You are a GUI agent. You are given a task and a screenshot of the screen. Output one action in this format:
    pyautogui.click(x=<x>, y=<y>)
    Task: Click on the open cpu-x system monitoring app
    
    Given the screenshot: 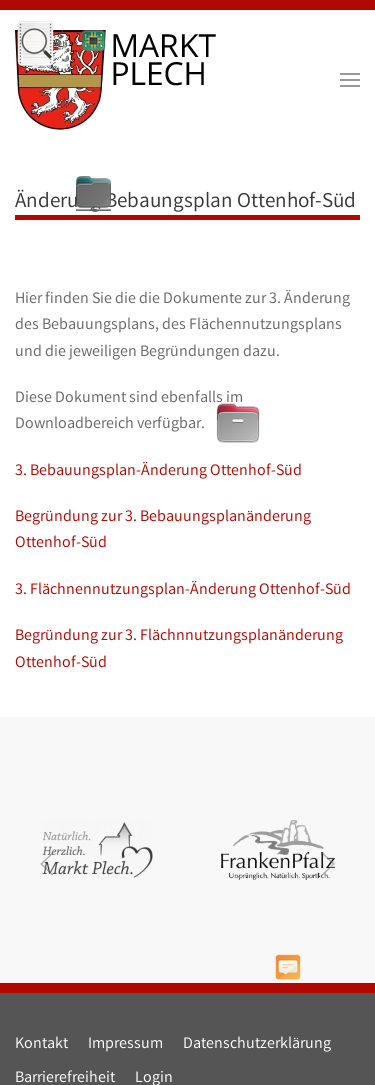 What is the action you would take?
    pyautogui.click(x=93, y=40)
    